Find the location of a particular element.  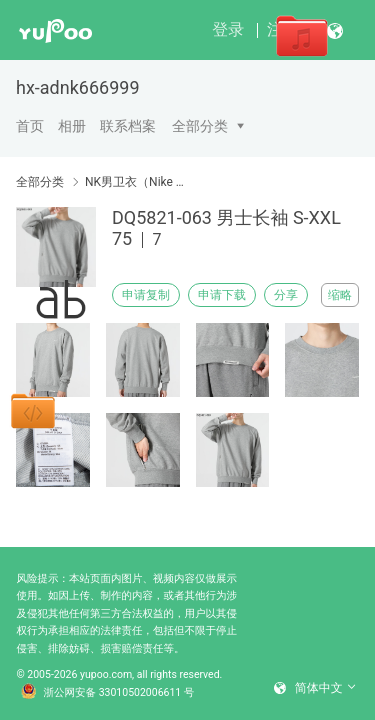

open folder containing code or development files is located at coordinates (33, 411).